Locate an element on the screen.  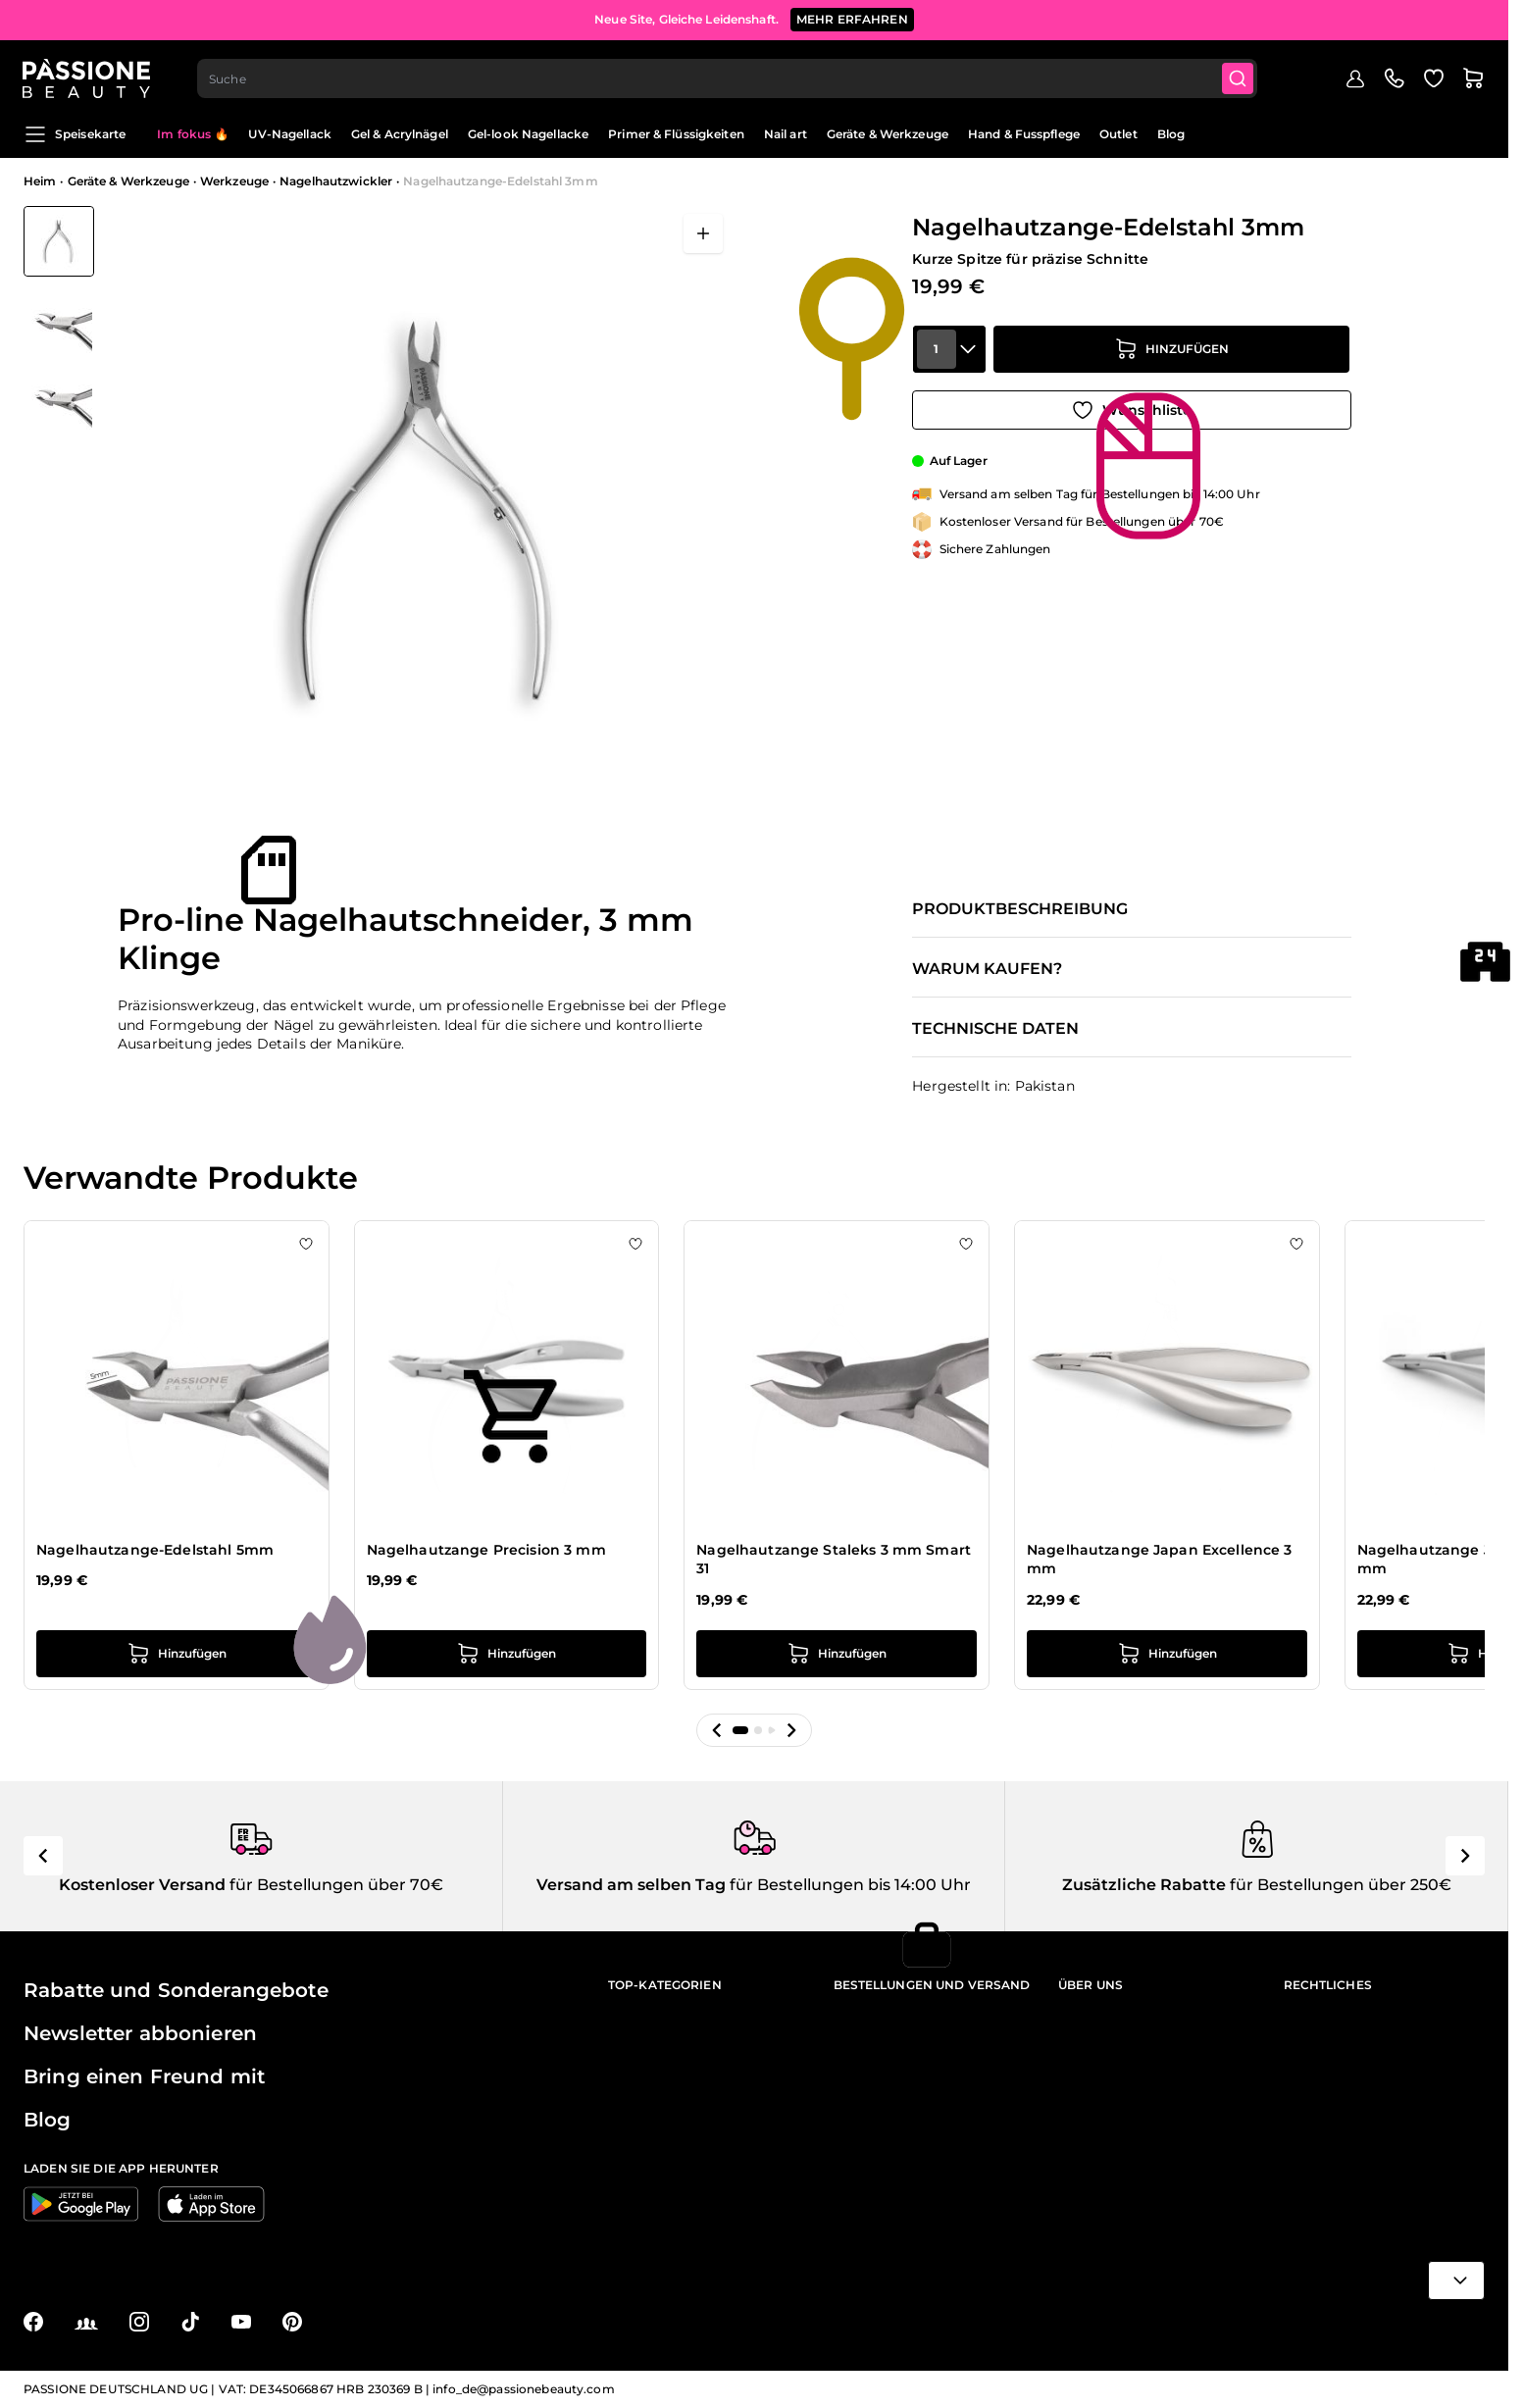
access sd card storage settings is located at coordinates (269, 870).